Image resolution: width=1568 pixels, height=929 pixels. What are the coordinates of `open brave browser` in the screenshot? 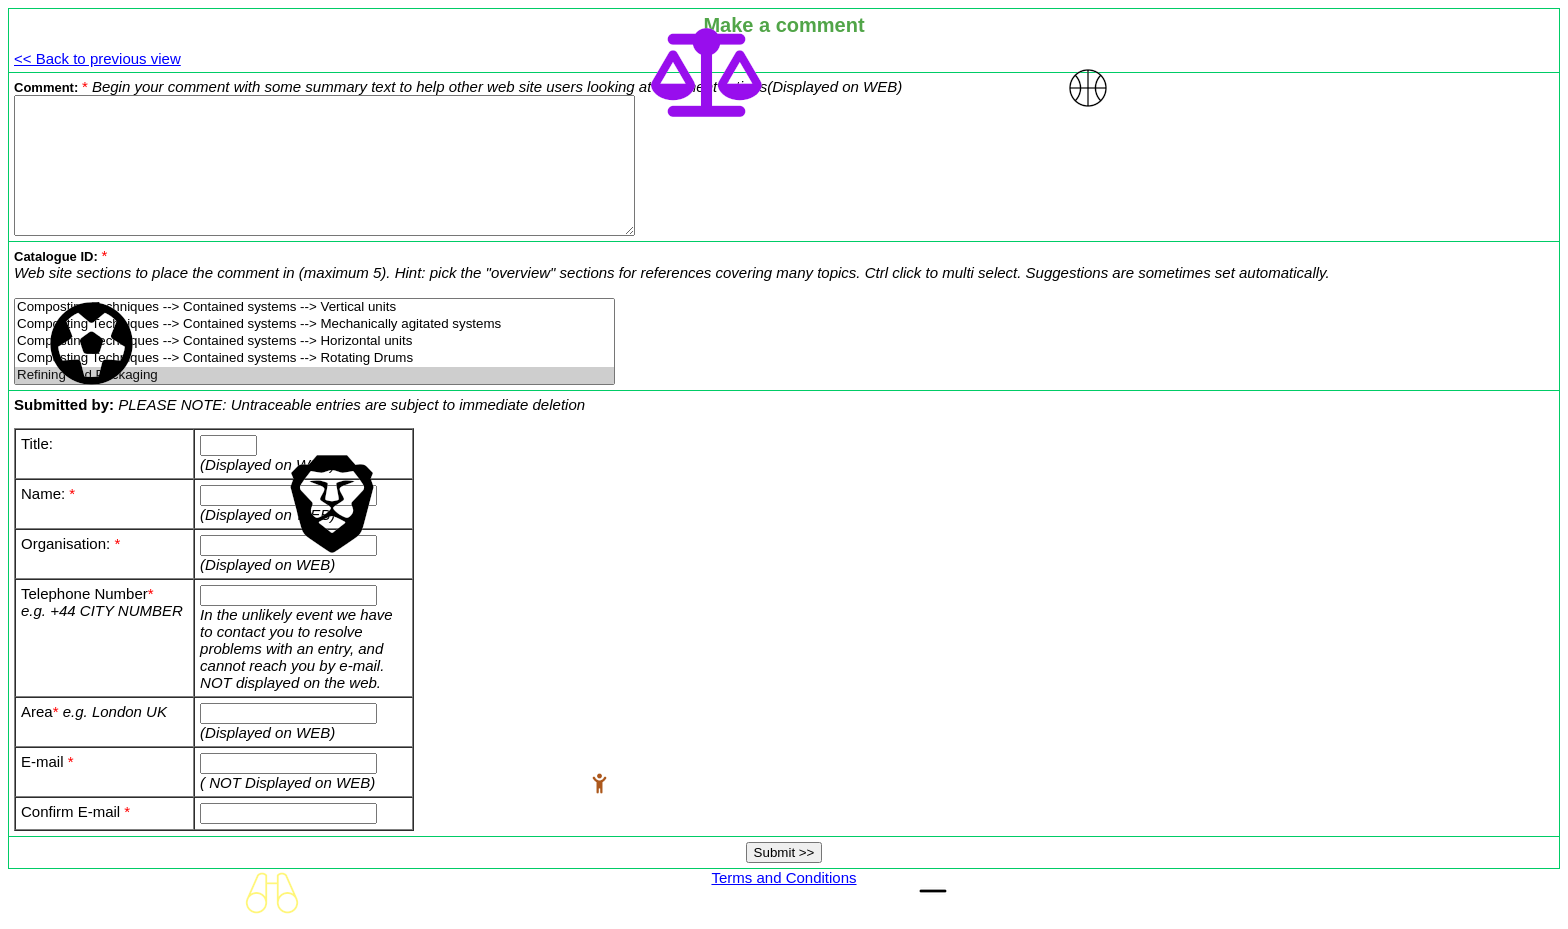 It's located at (332, 504).